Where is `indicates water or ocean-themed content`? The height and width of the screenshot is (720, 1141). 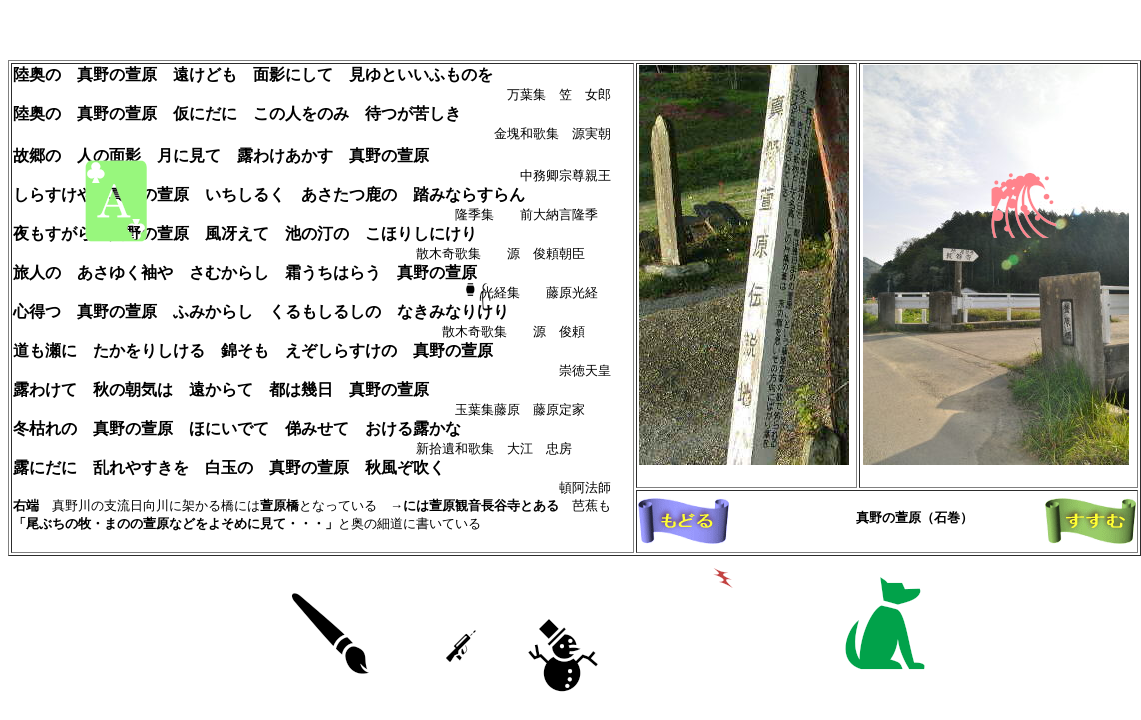
indicates water or ocean-themed content is located at coordinates (1024, 205).